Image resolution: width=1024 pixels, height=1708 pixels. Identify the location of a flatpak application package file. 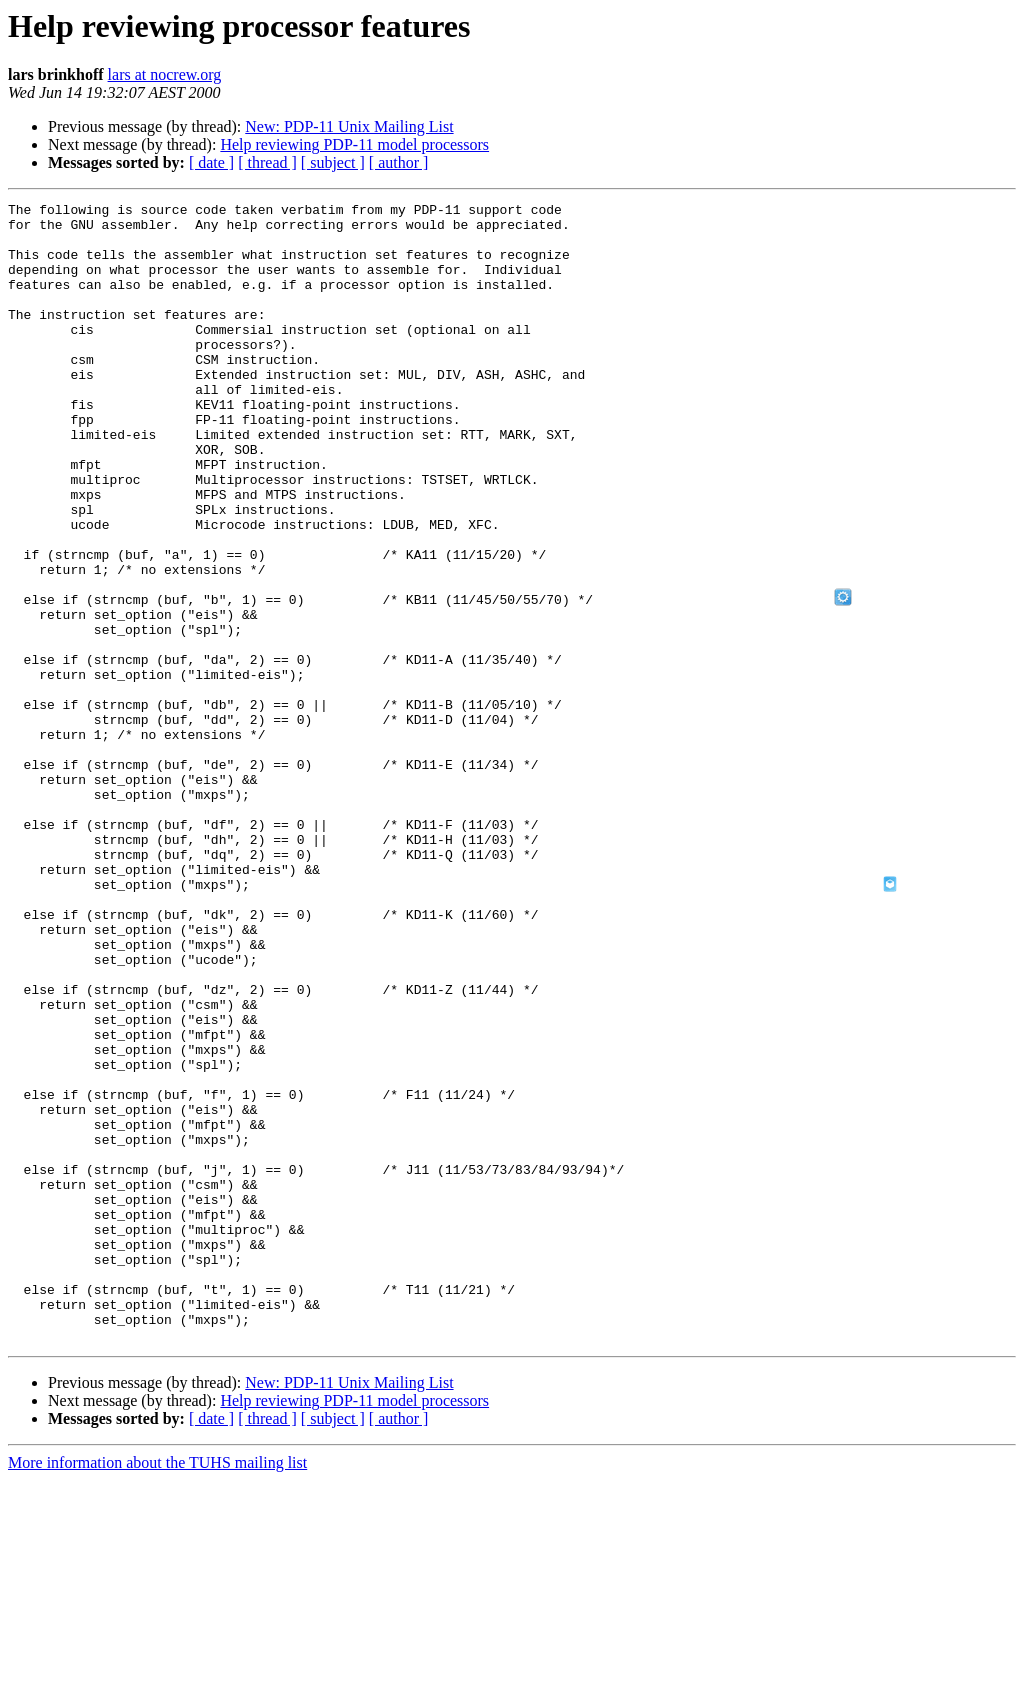
(890, 884).